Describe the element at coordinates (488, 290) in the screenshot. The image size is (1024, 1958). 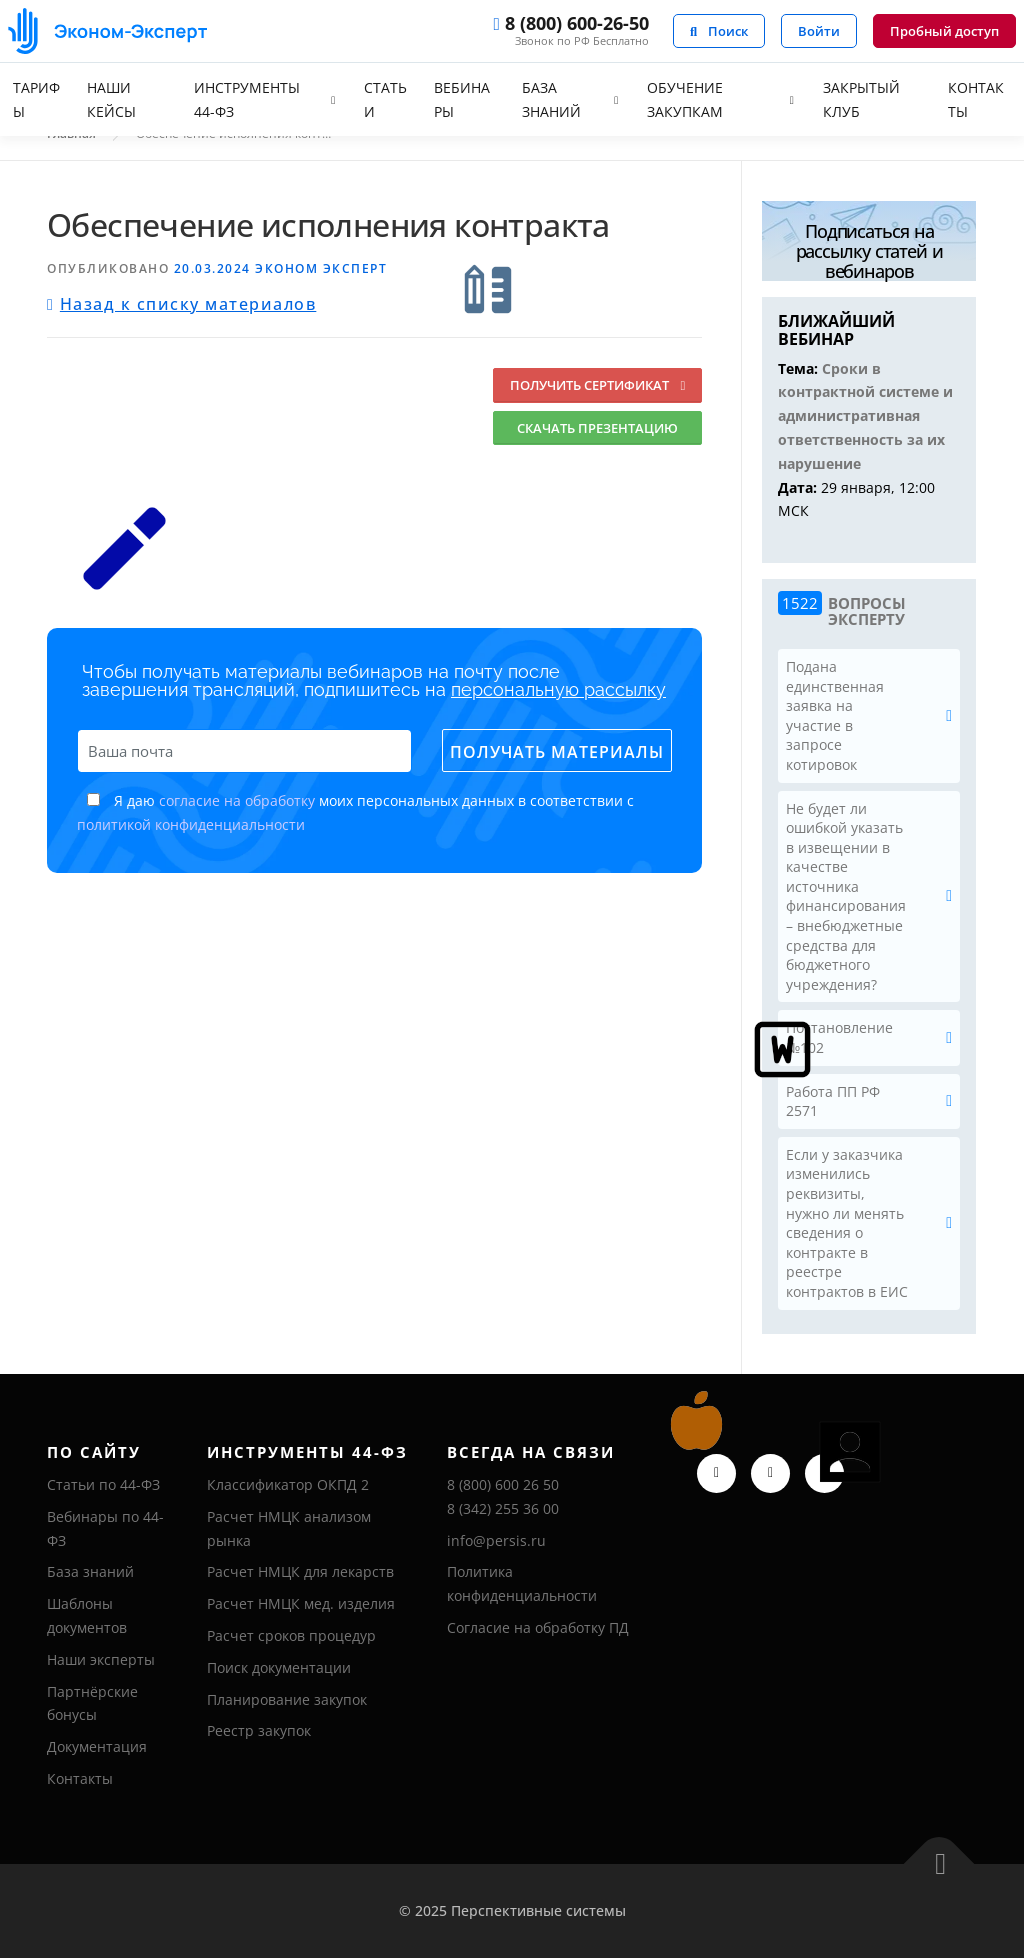
I see `access design or editing tools` at that location.